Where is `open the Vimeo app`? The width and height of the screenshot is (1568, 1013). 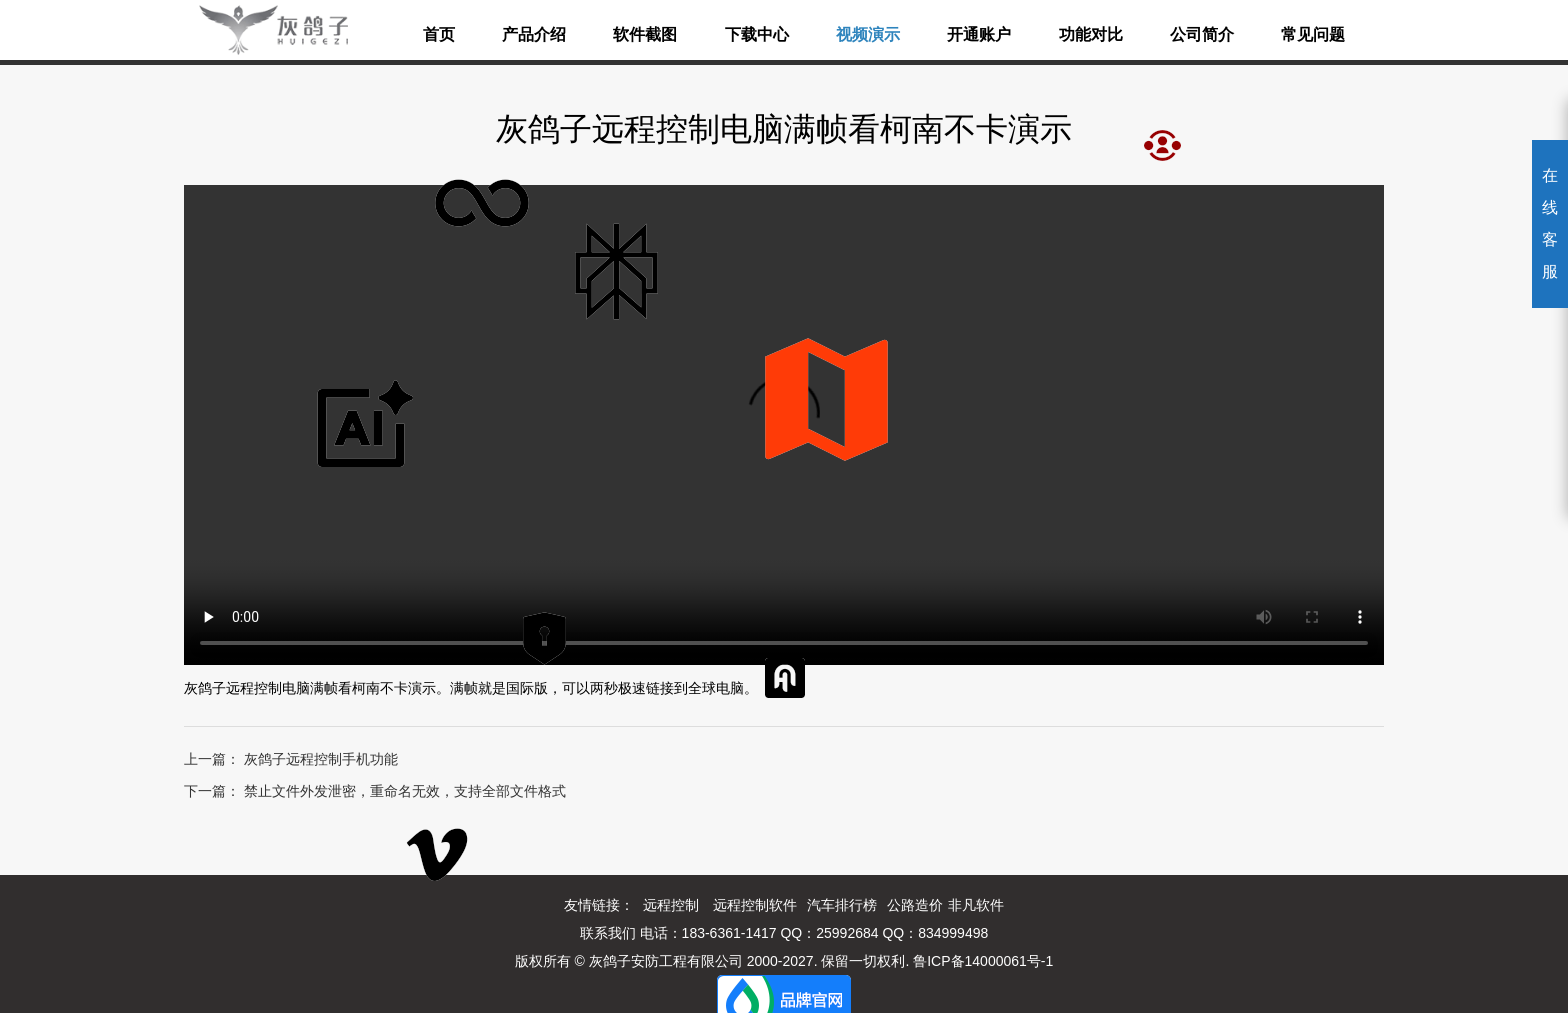 open the Vimeo app is located at coordinates (438, 854).